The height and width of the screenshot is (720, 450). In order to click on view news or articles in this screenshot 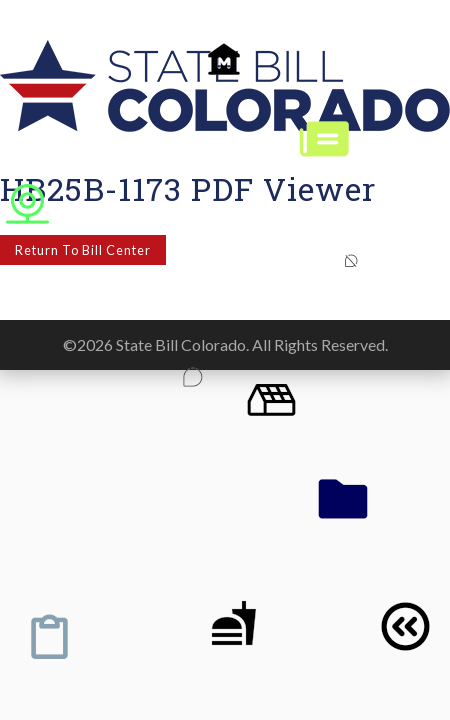, I will do `click(326, 139)`.